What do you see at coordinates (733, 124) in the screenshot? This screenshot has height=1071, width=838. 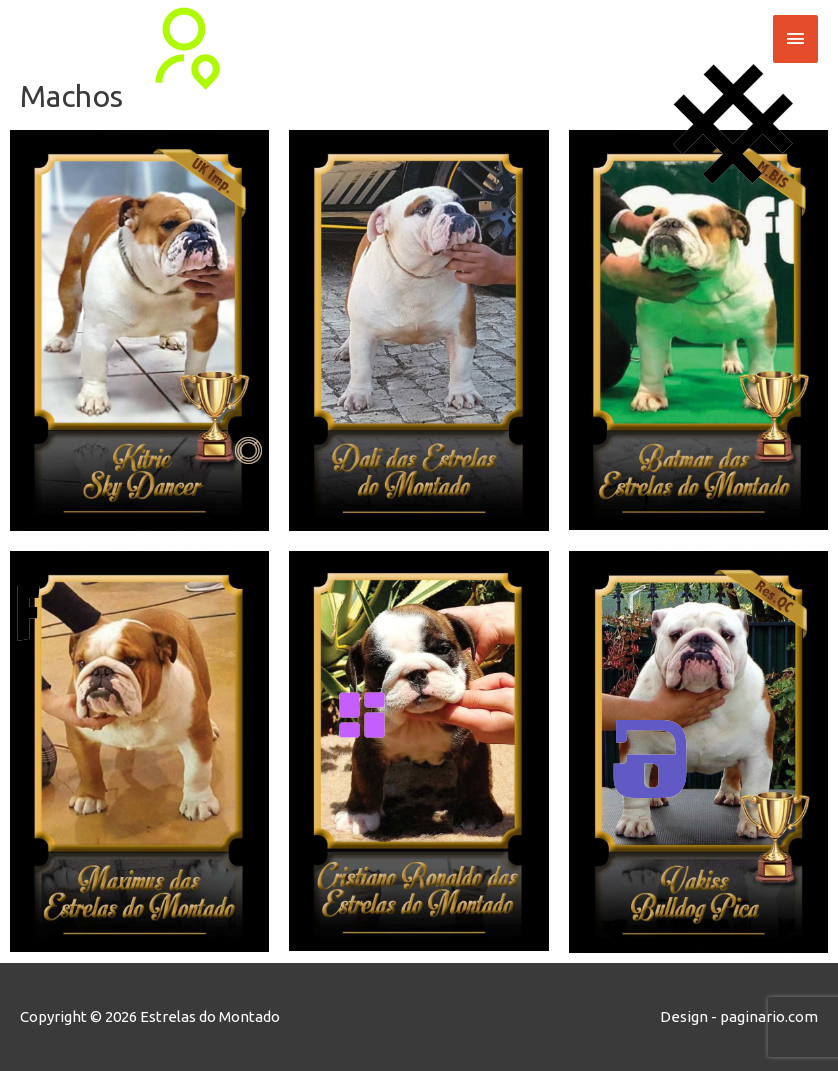 I see `open SimpleX messaging app` at bounding box center [733, 124].